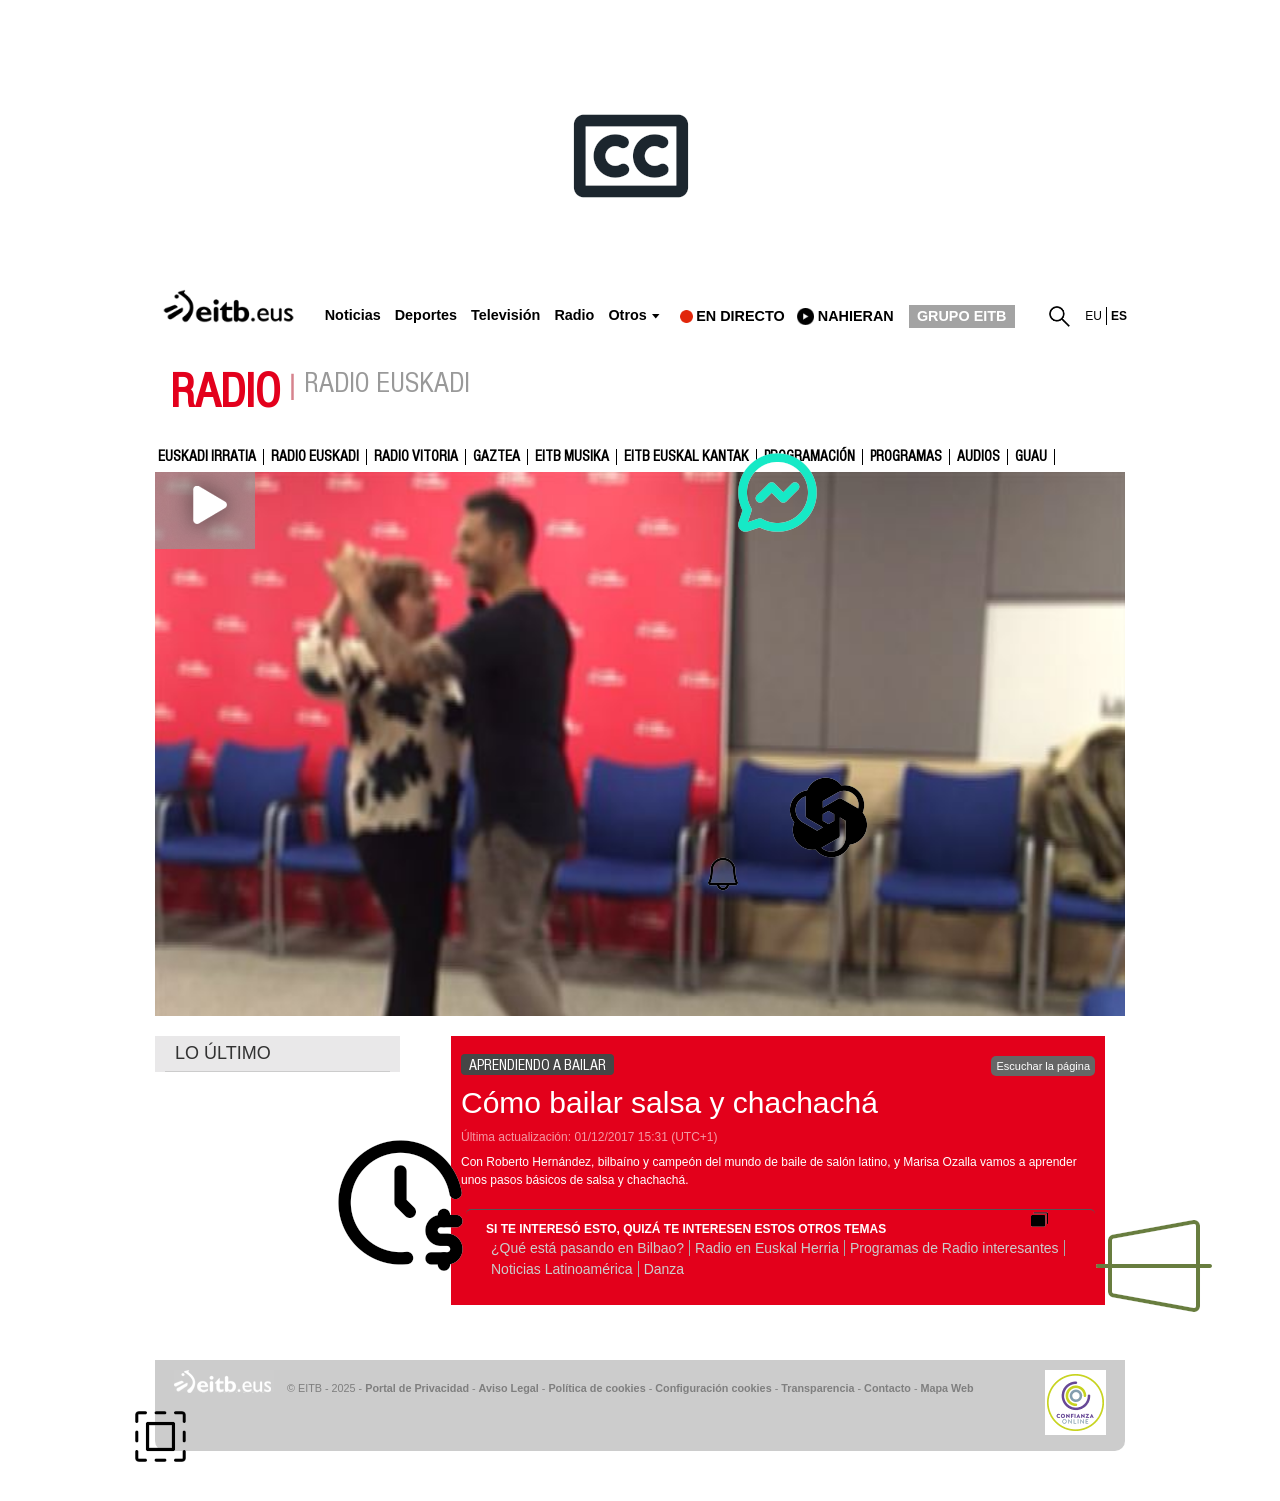 This screenshot has width=1280, height=1501. I want to click on adjust perspective or viewing angle, so click(1154, 1266).